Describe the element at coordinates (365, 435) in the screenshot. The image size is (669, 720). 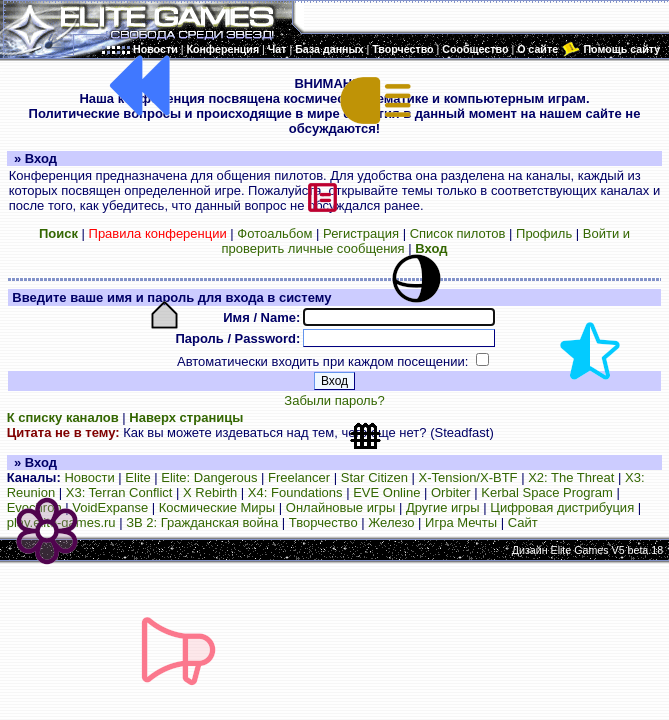
I see `access yard or outdoor settings` at that location.